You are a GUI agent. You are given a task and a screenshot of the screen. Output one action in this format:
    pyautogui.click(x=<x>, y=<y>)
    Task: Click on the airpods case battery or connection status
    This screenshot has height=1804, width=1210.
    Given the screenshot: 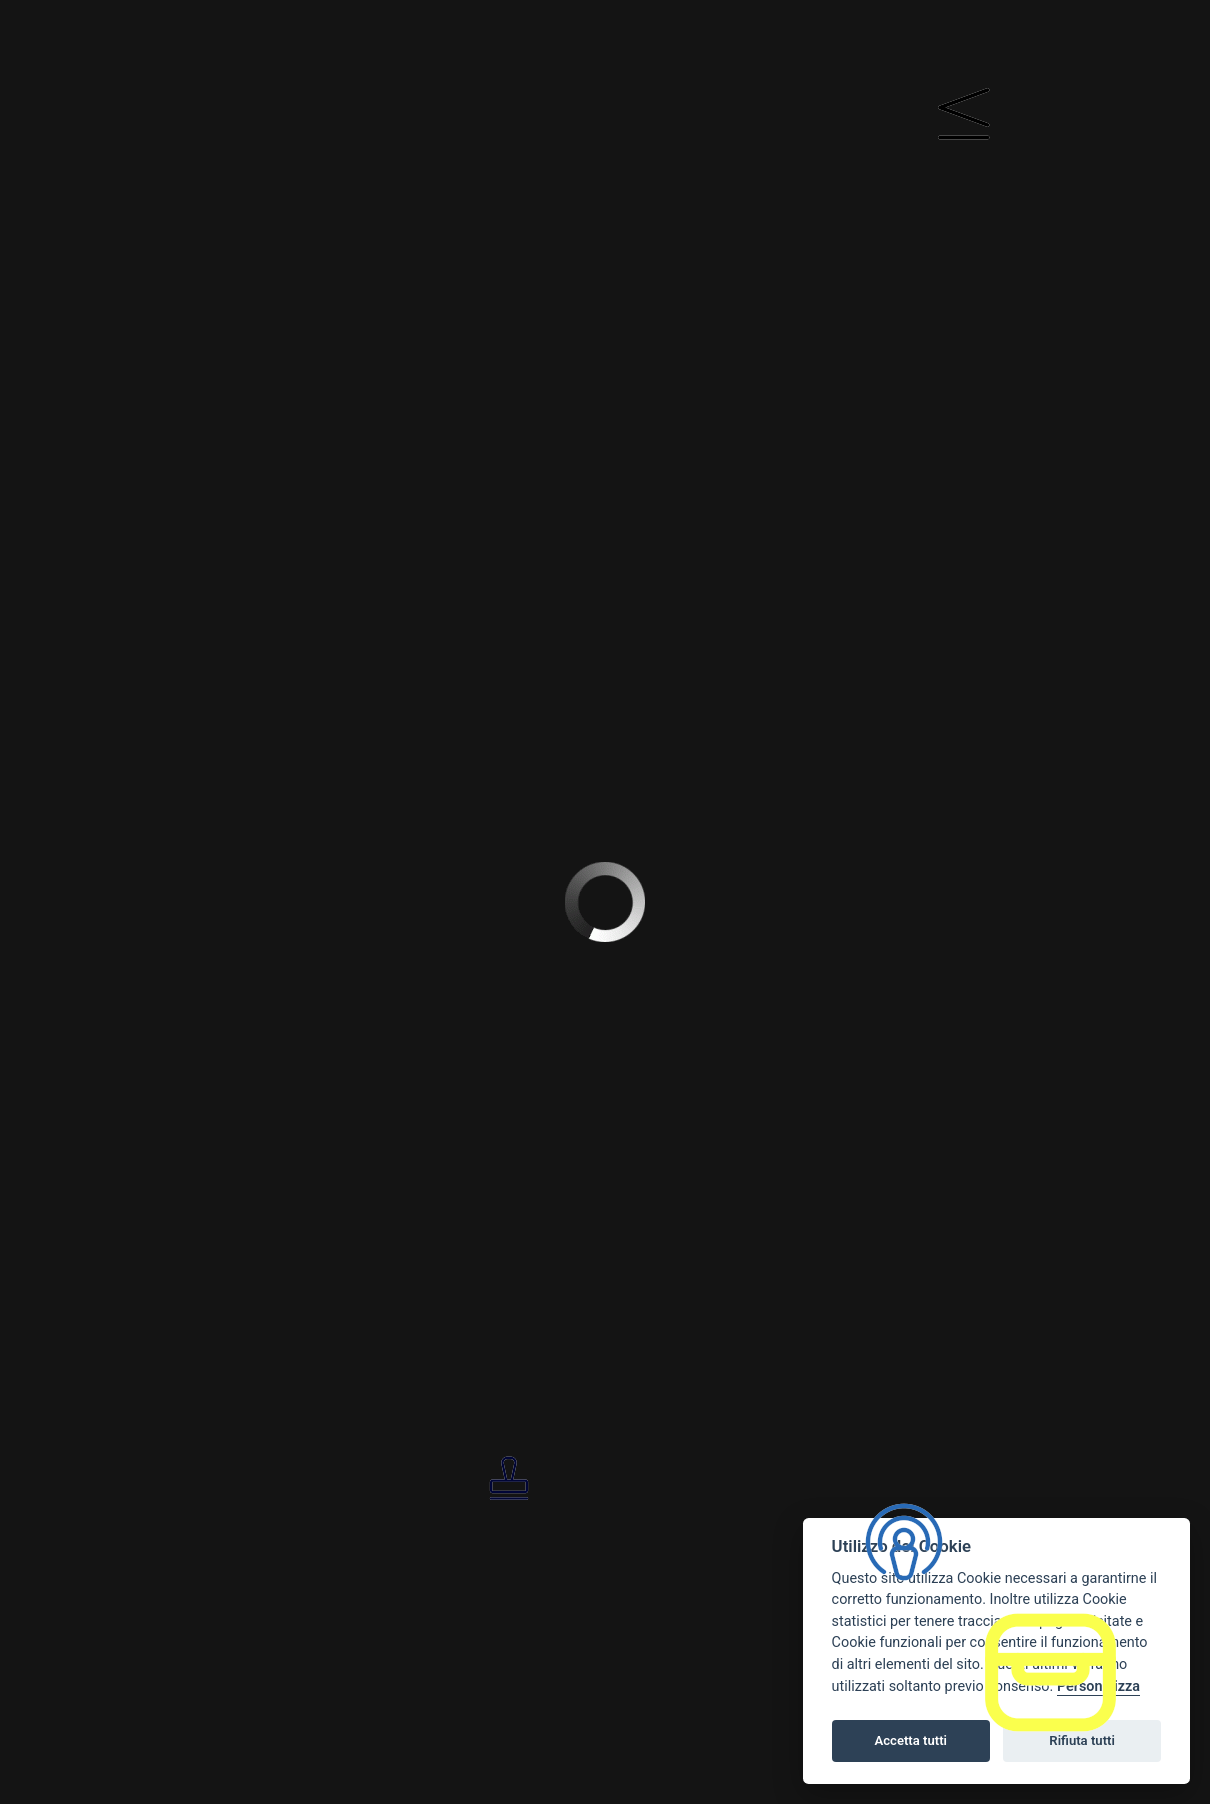 What is the action you would take?
    pyautogui.click(x=1050, y=1672)
    